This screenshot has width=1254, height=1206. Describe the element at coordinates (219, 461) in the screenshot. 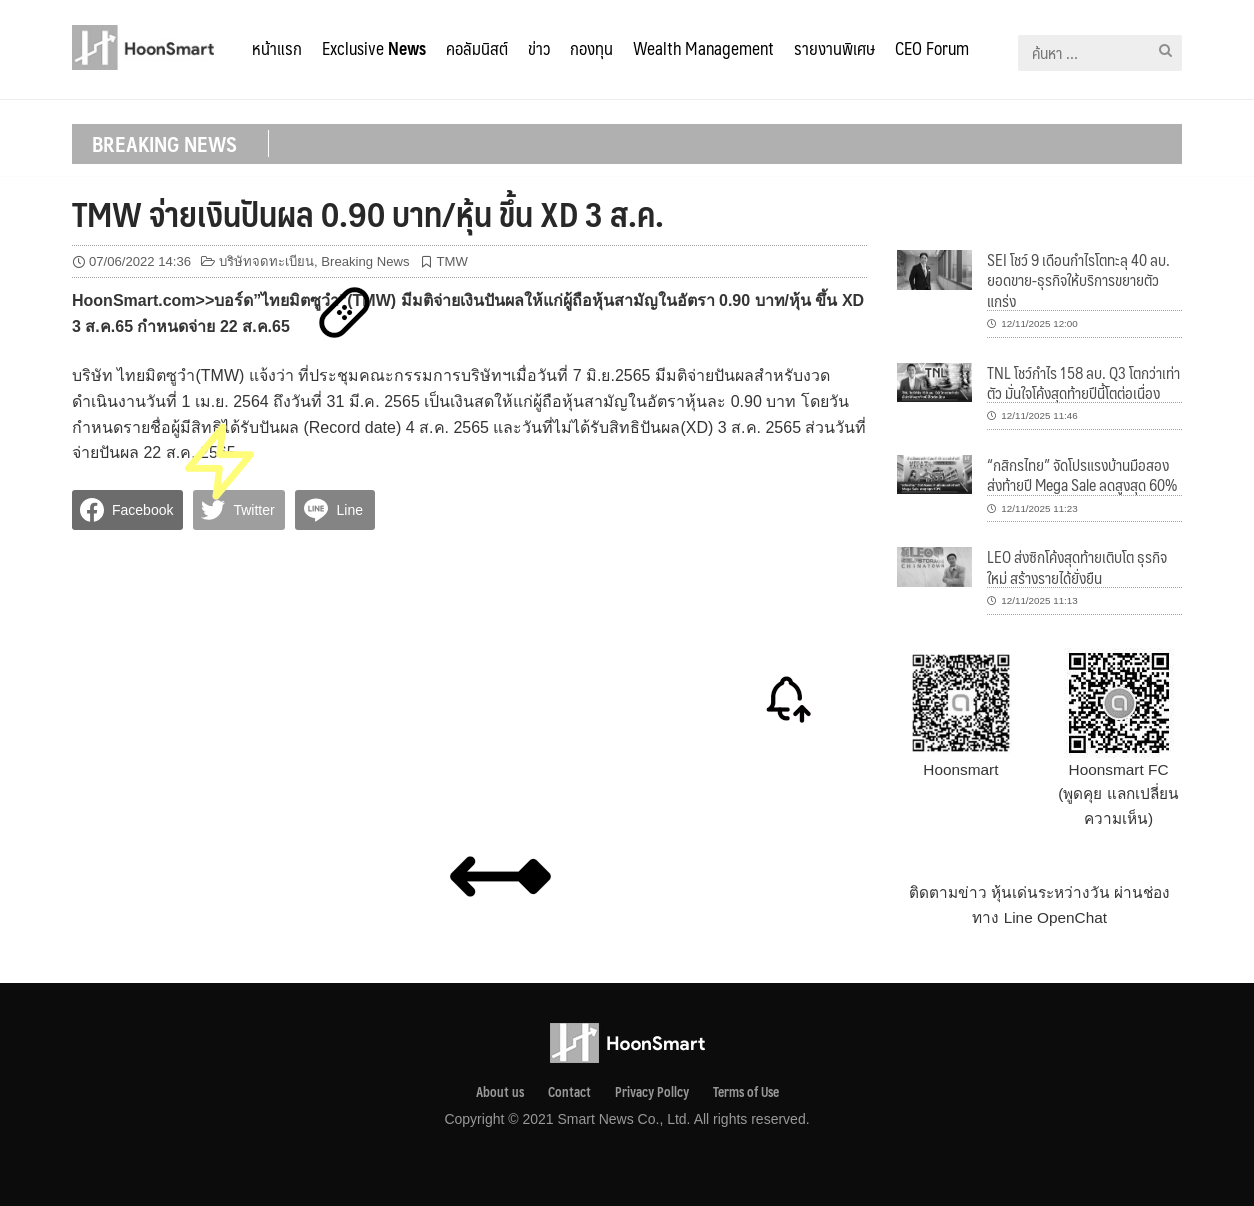

I see `indicates quick actions or instant features` at that location.